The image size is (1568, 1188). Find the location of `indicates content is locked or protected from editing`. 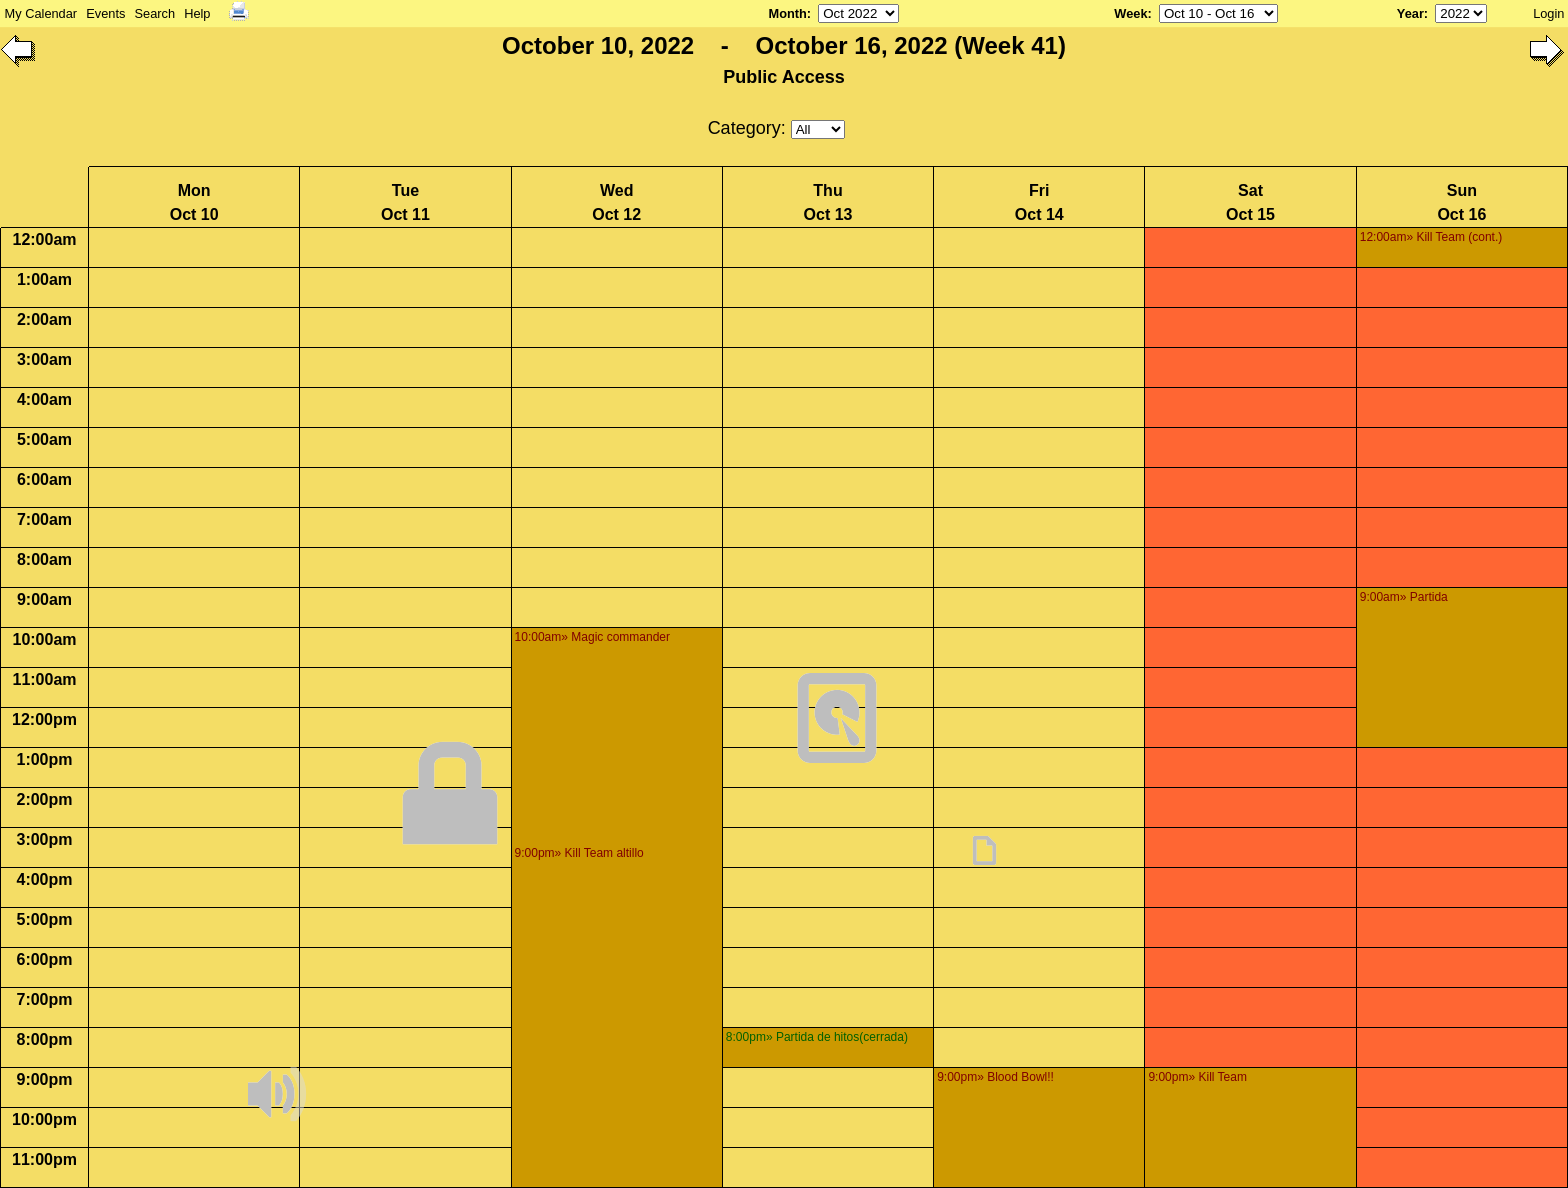

indicates content is locked or protected from editing is located at coordinates (450, 797).